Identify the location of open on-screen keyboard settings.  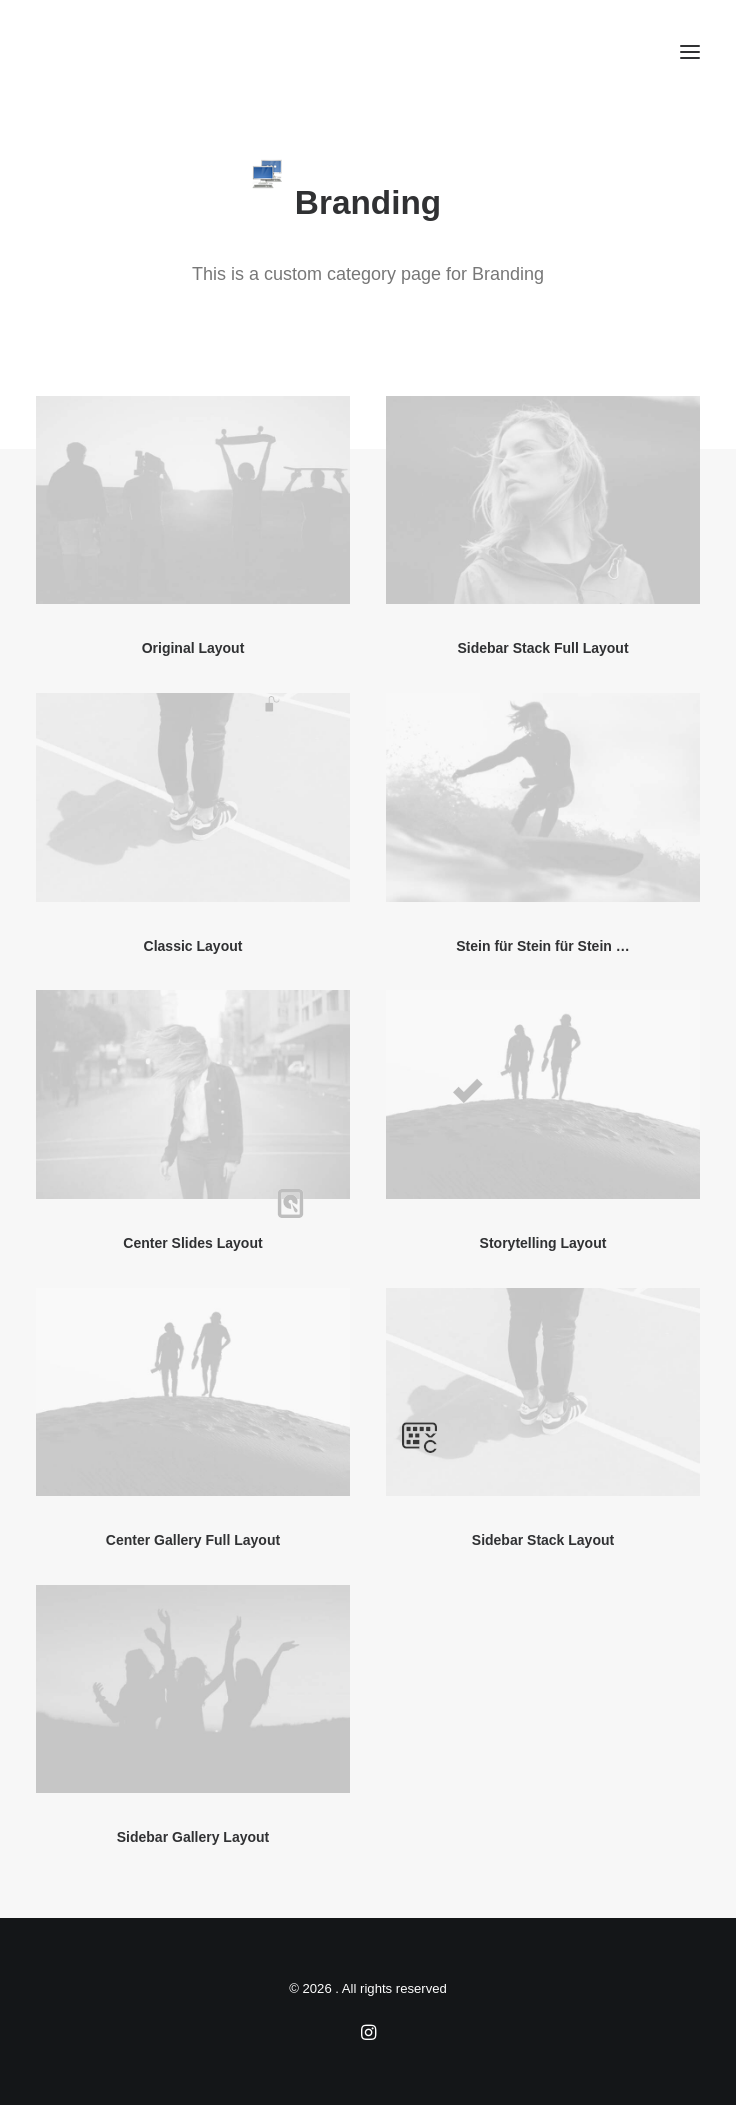
(419, 1435).